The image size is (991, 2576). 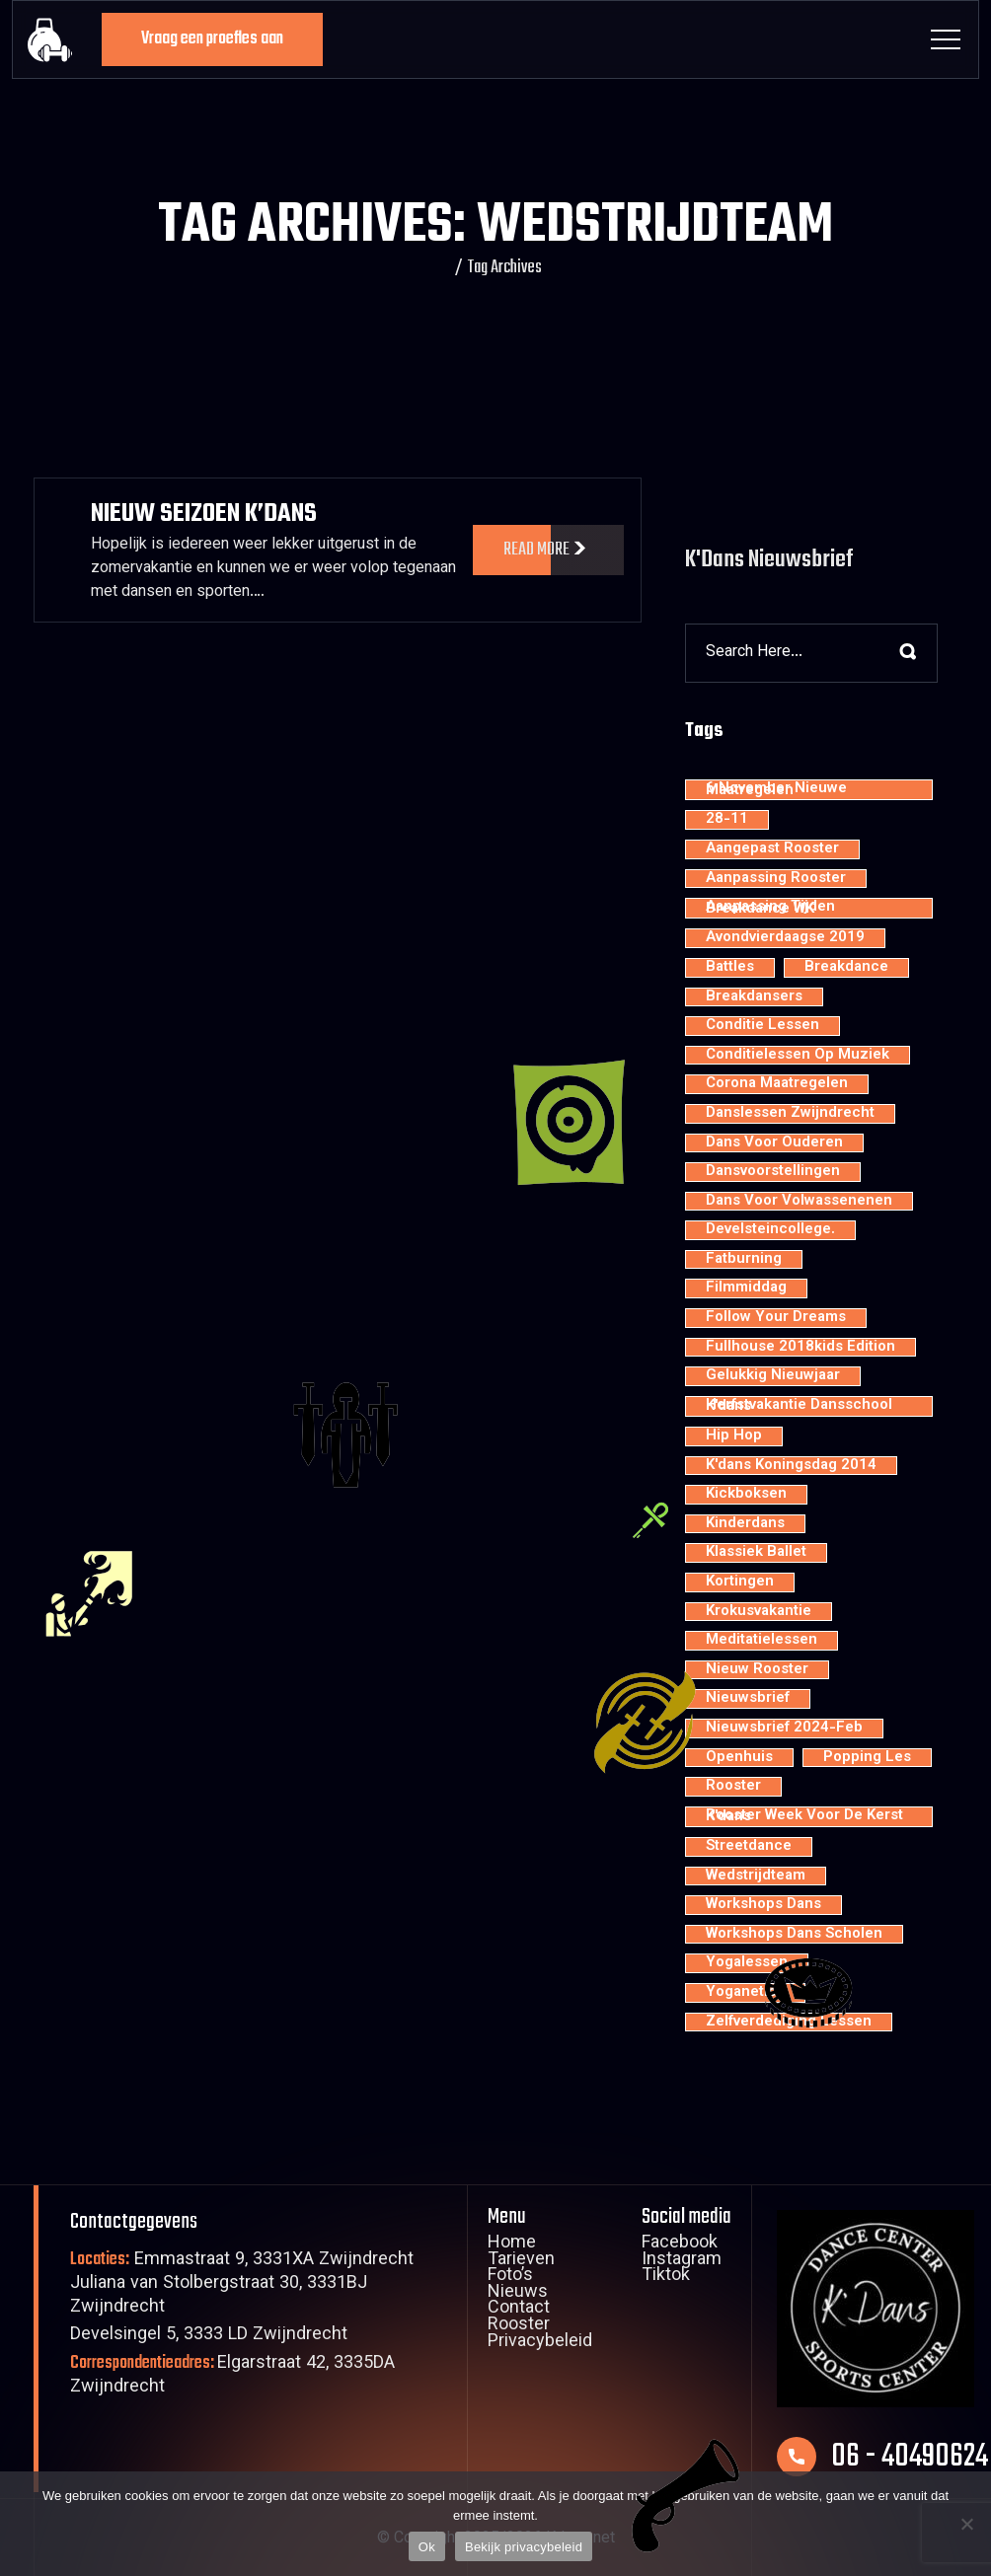 What do you see at coordinates (686, 2496) in the screenshot?
I see `select blunderbuss weapon in game inventory` at bounding box center [686, 2496].